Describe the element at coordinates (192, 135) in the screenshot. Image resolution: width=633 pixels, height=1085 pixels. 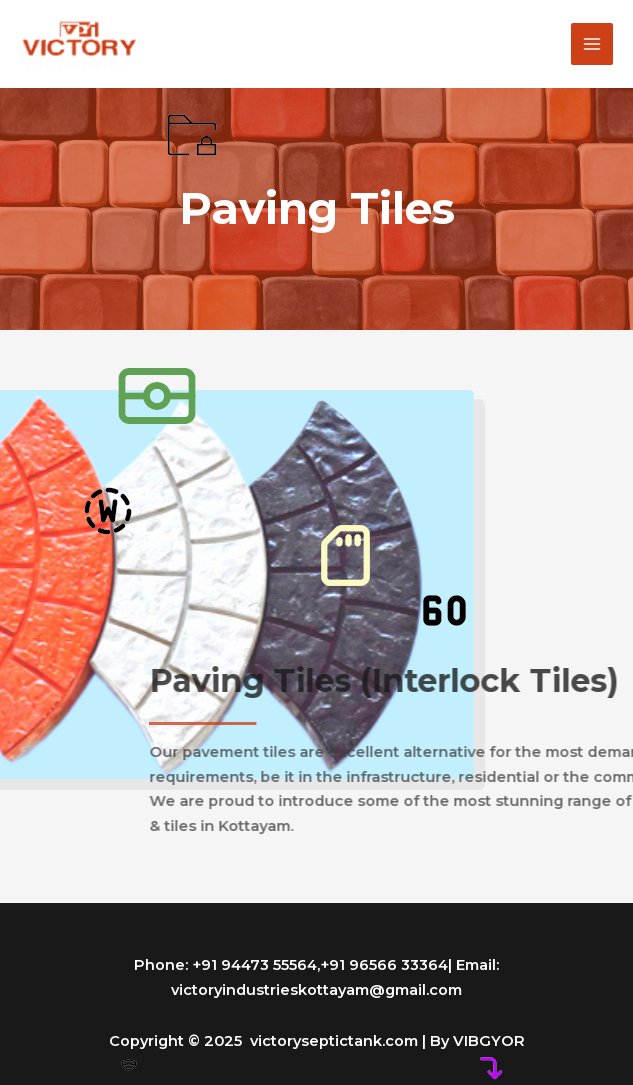
I see `access a password-protected folder` at that location.